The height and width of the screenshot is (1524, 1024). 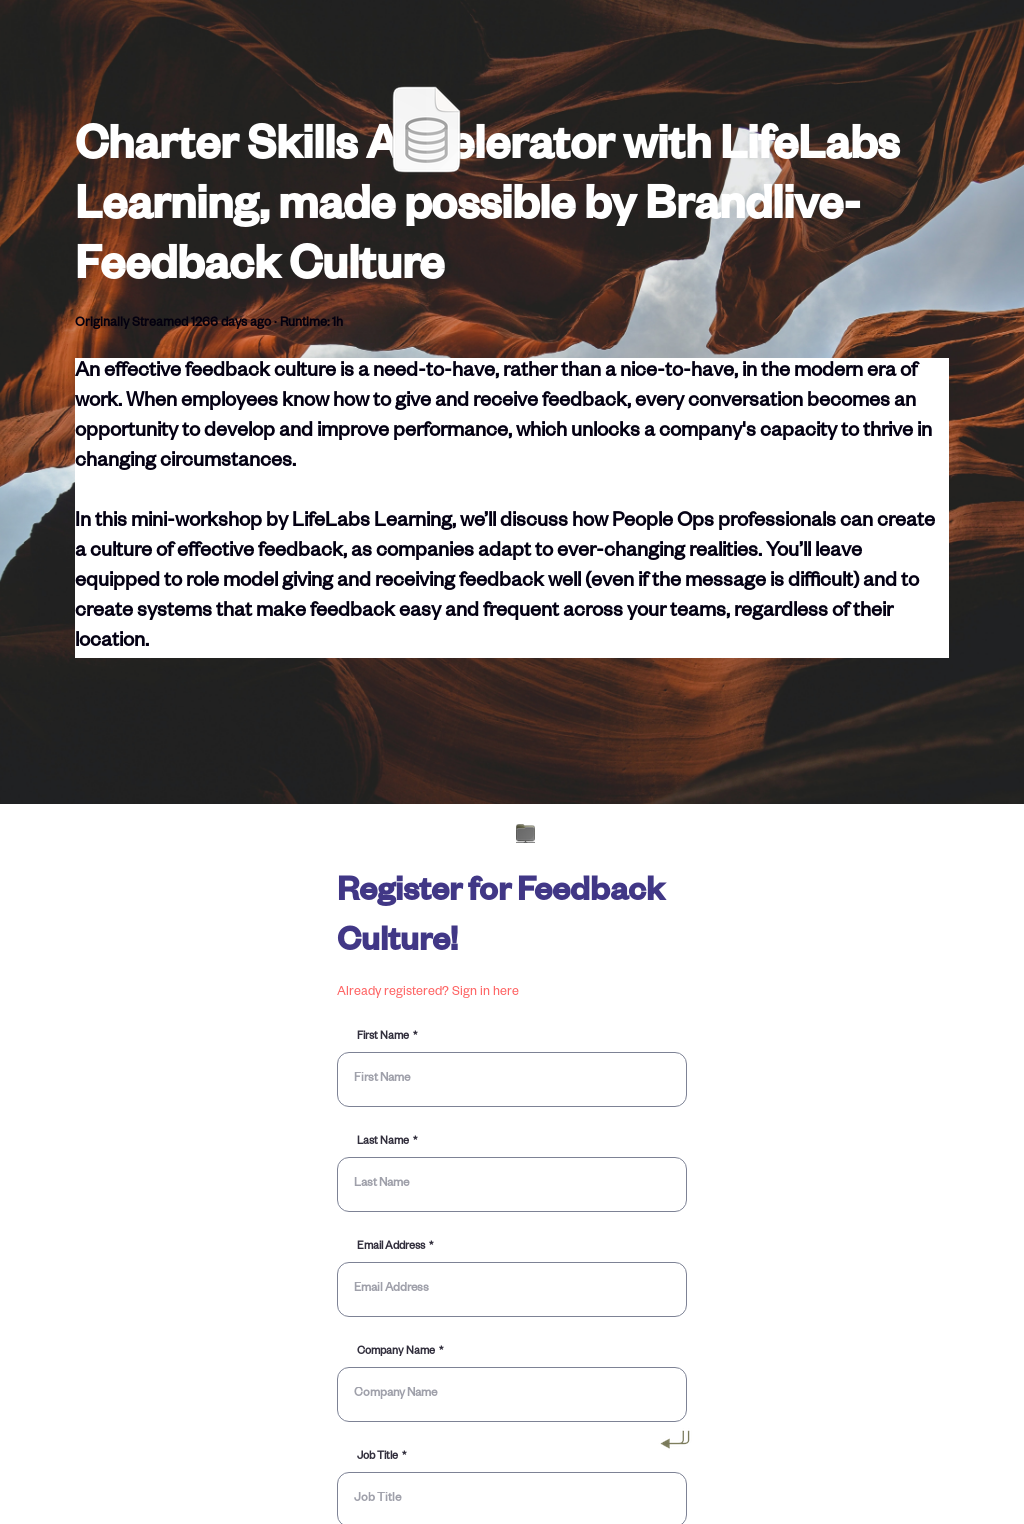 I want to click on access files stored on a remote server, so click(x=525, y=833).